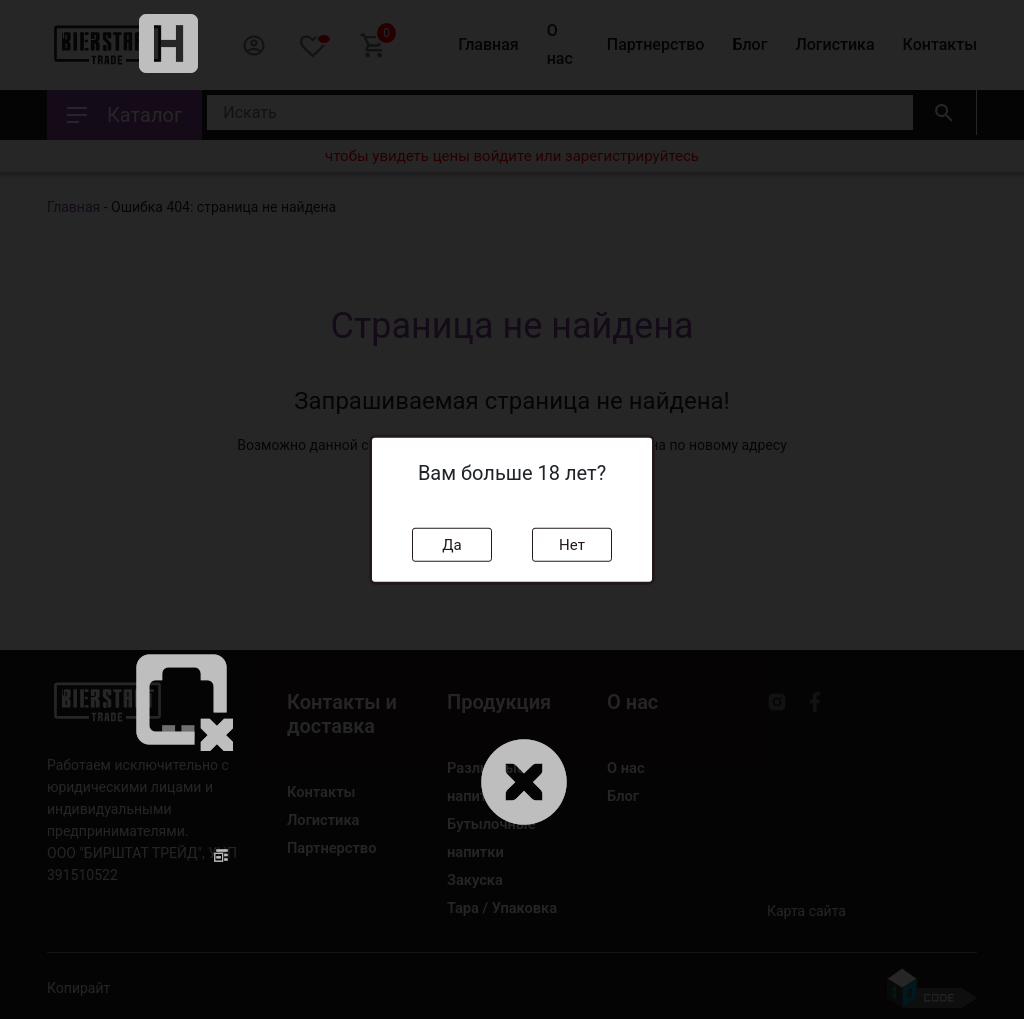  Describe the element at coordinates (524, 782) in the screenshot. I see `delete selected item` at that location.